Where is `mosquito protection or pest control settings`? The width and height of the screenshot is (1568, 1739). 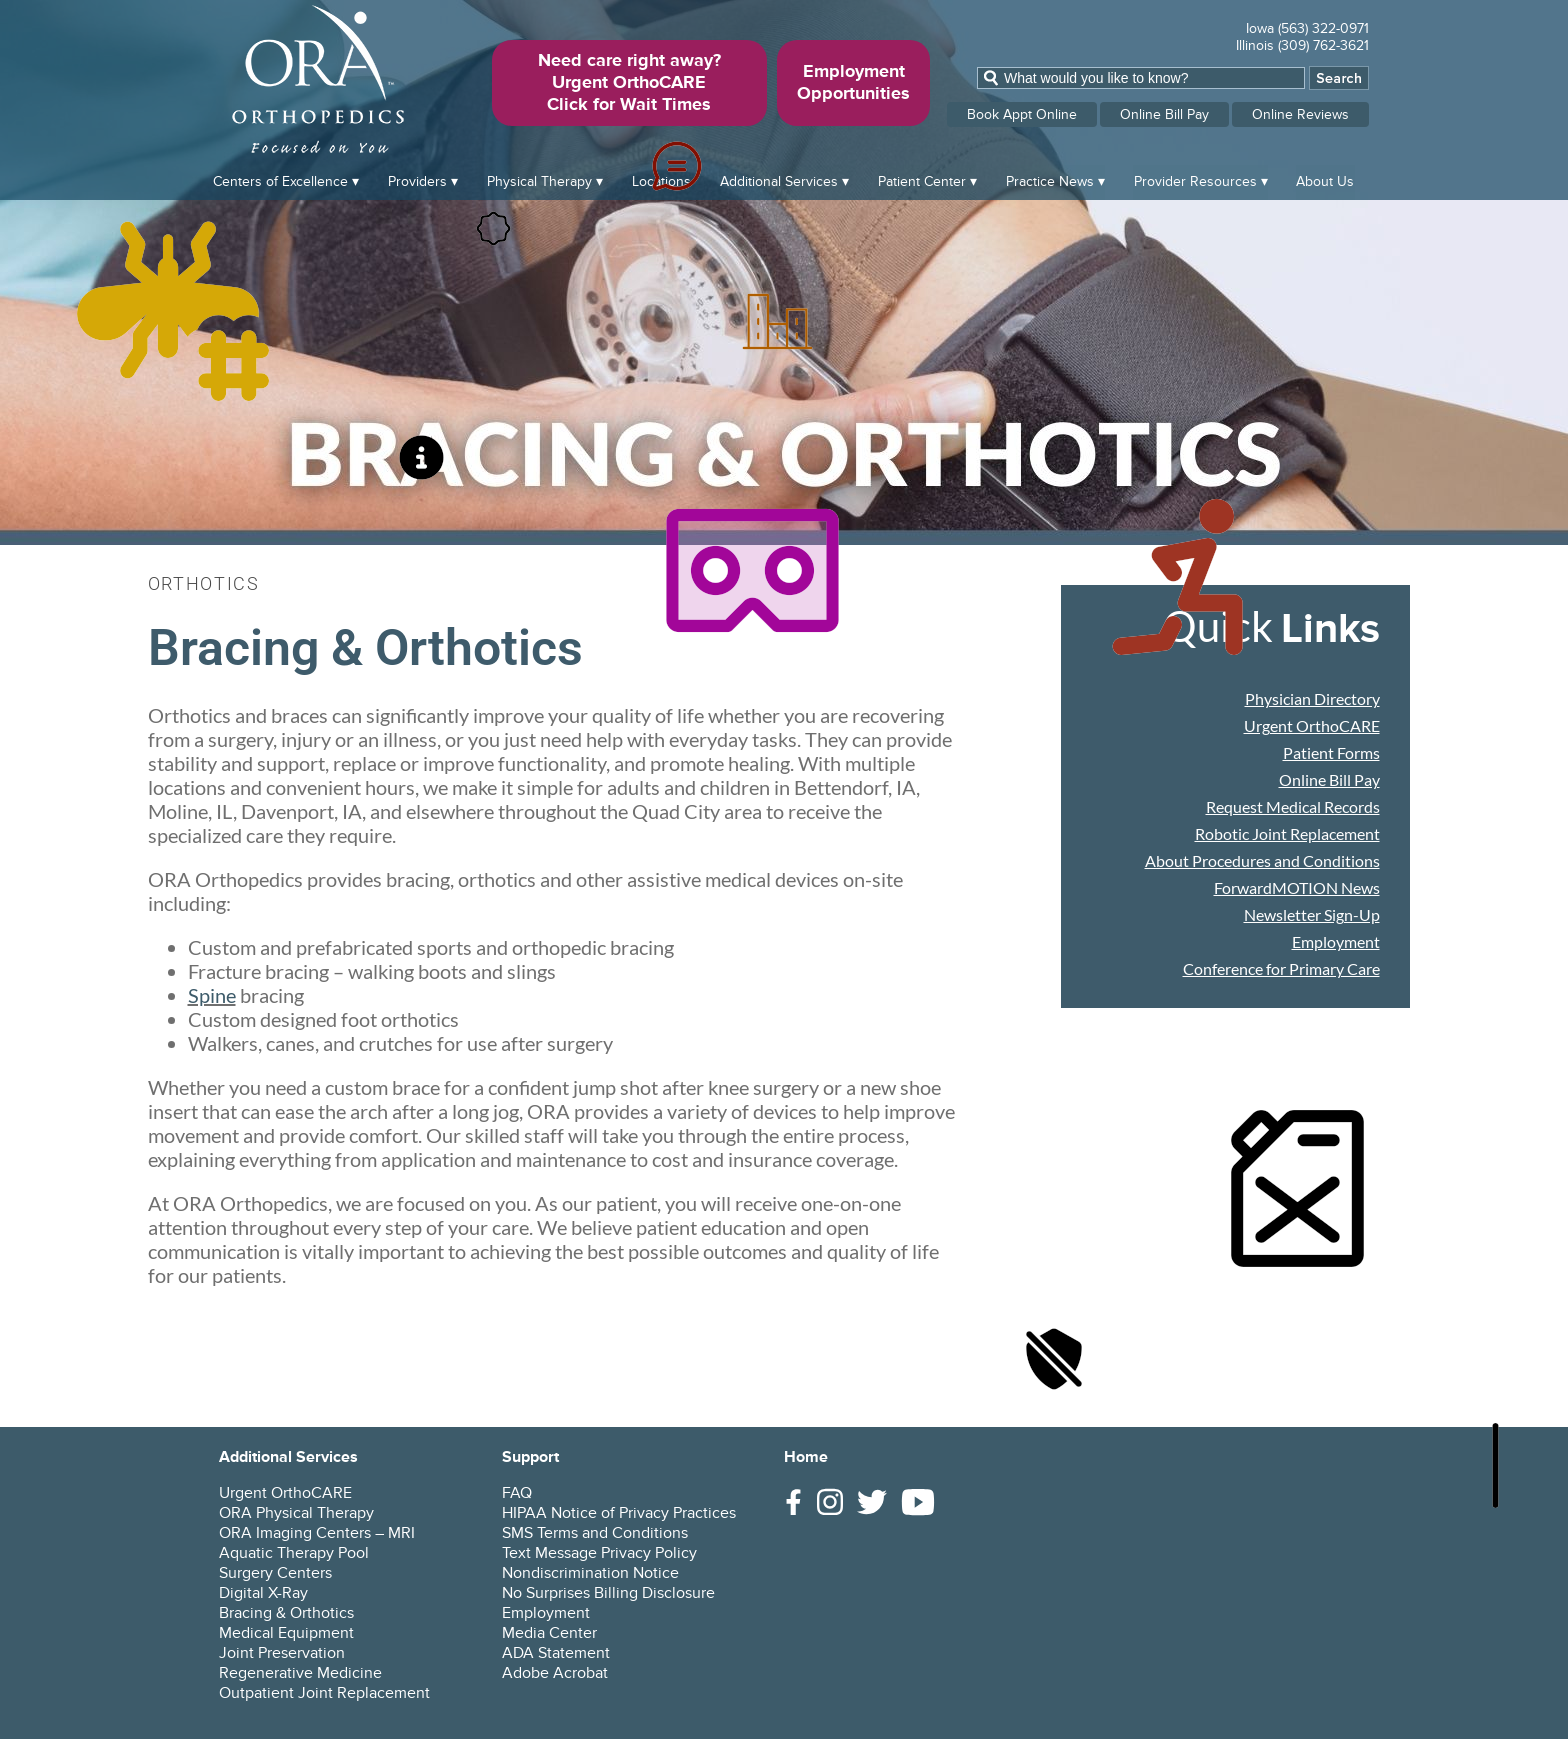
mosquito protection or pest control settings is located at coordinates (168, 300).